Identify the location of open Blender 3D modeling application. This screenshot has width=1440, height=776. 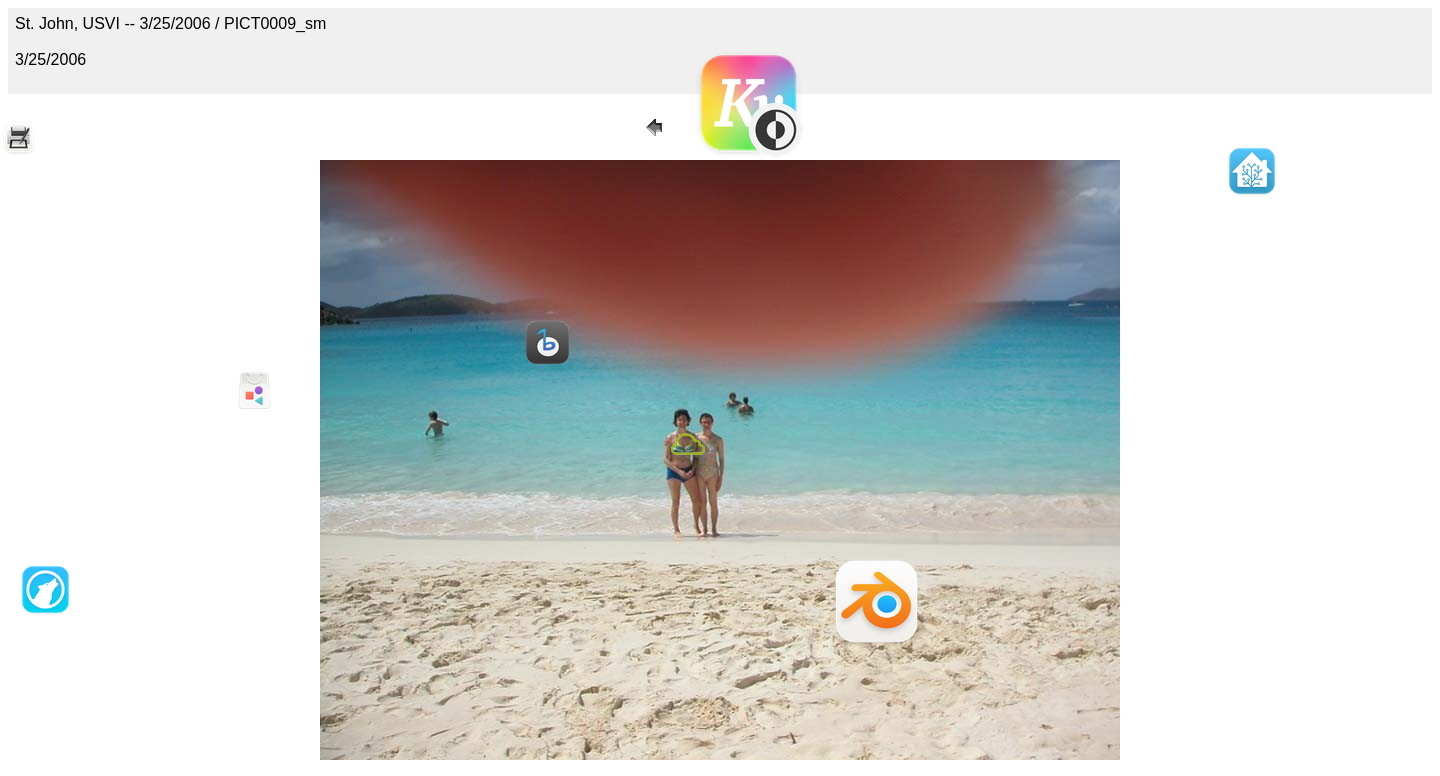
(876, 601).